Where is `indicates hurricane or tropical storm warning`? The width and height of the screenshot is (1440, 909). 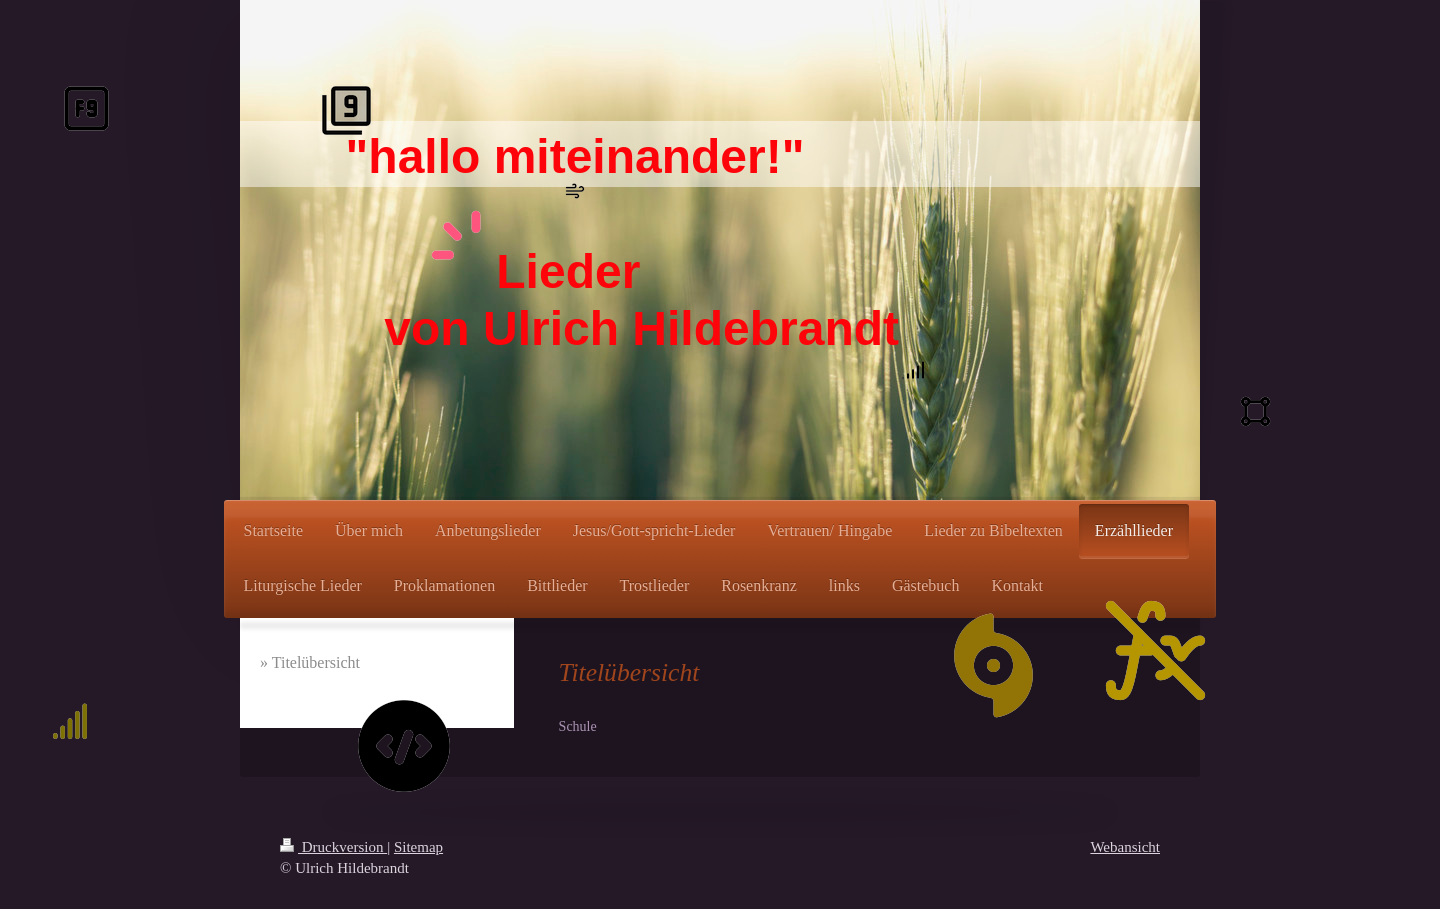 indicates hurricane or tropical storm warning is located at coordinates (993, 665).